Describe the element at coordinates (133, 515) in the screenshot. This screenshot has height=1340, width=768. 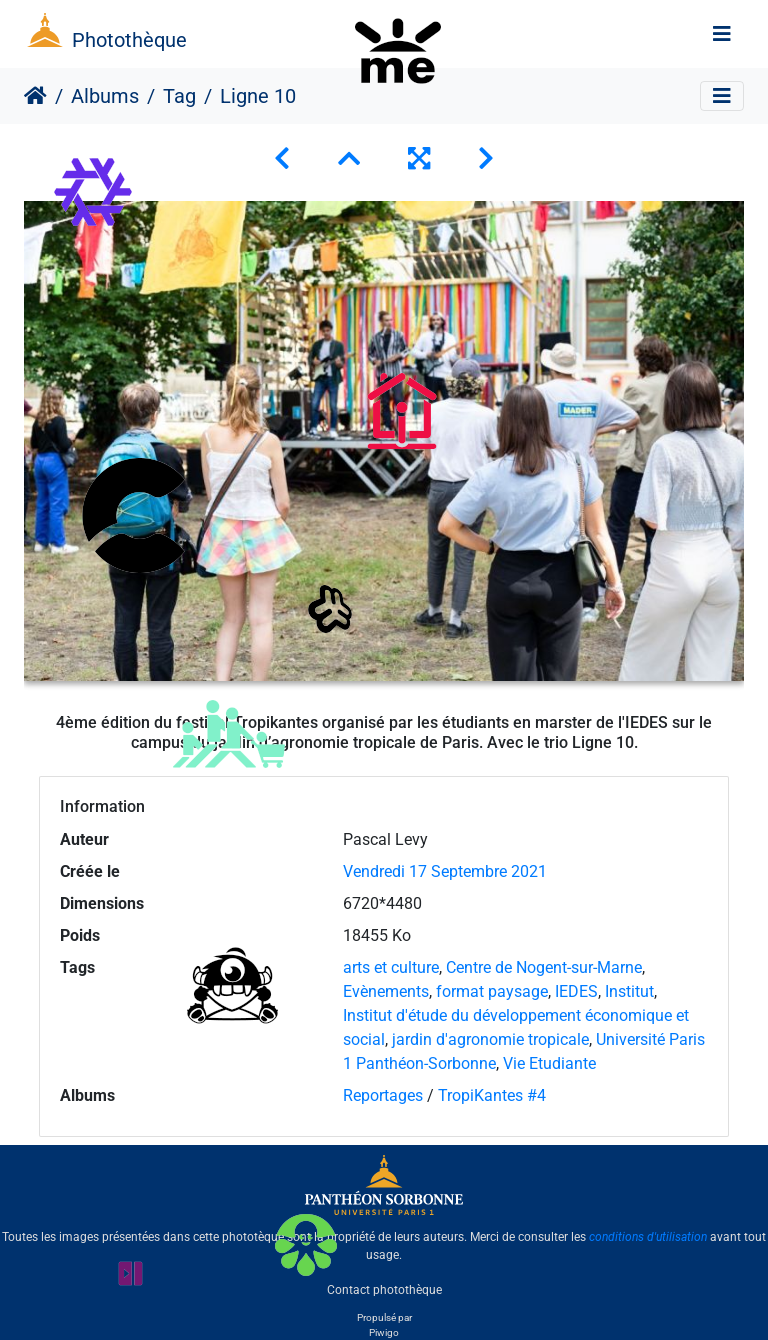
I see `elastic cloud logo` at that location.